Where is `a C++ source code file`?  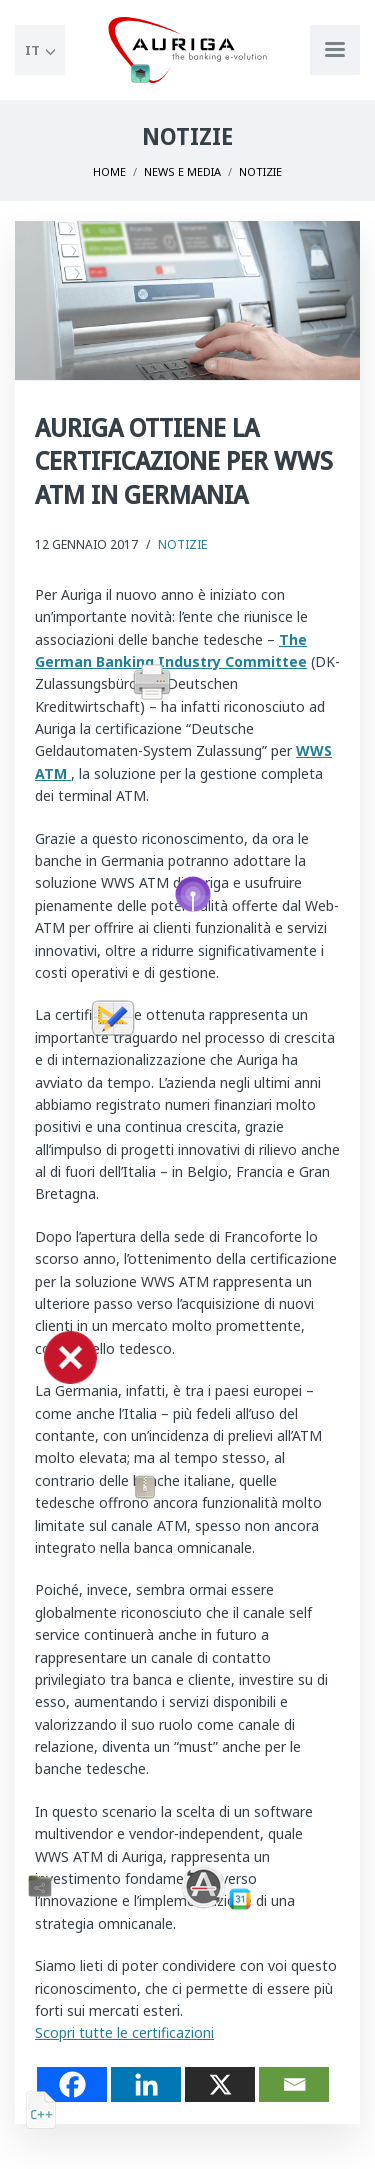
a C++ source code file is located at coordinates (41, 2110).